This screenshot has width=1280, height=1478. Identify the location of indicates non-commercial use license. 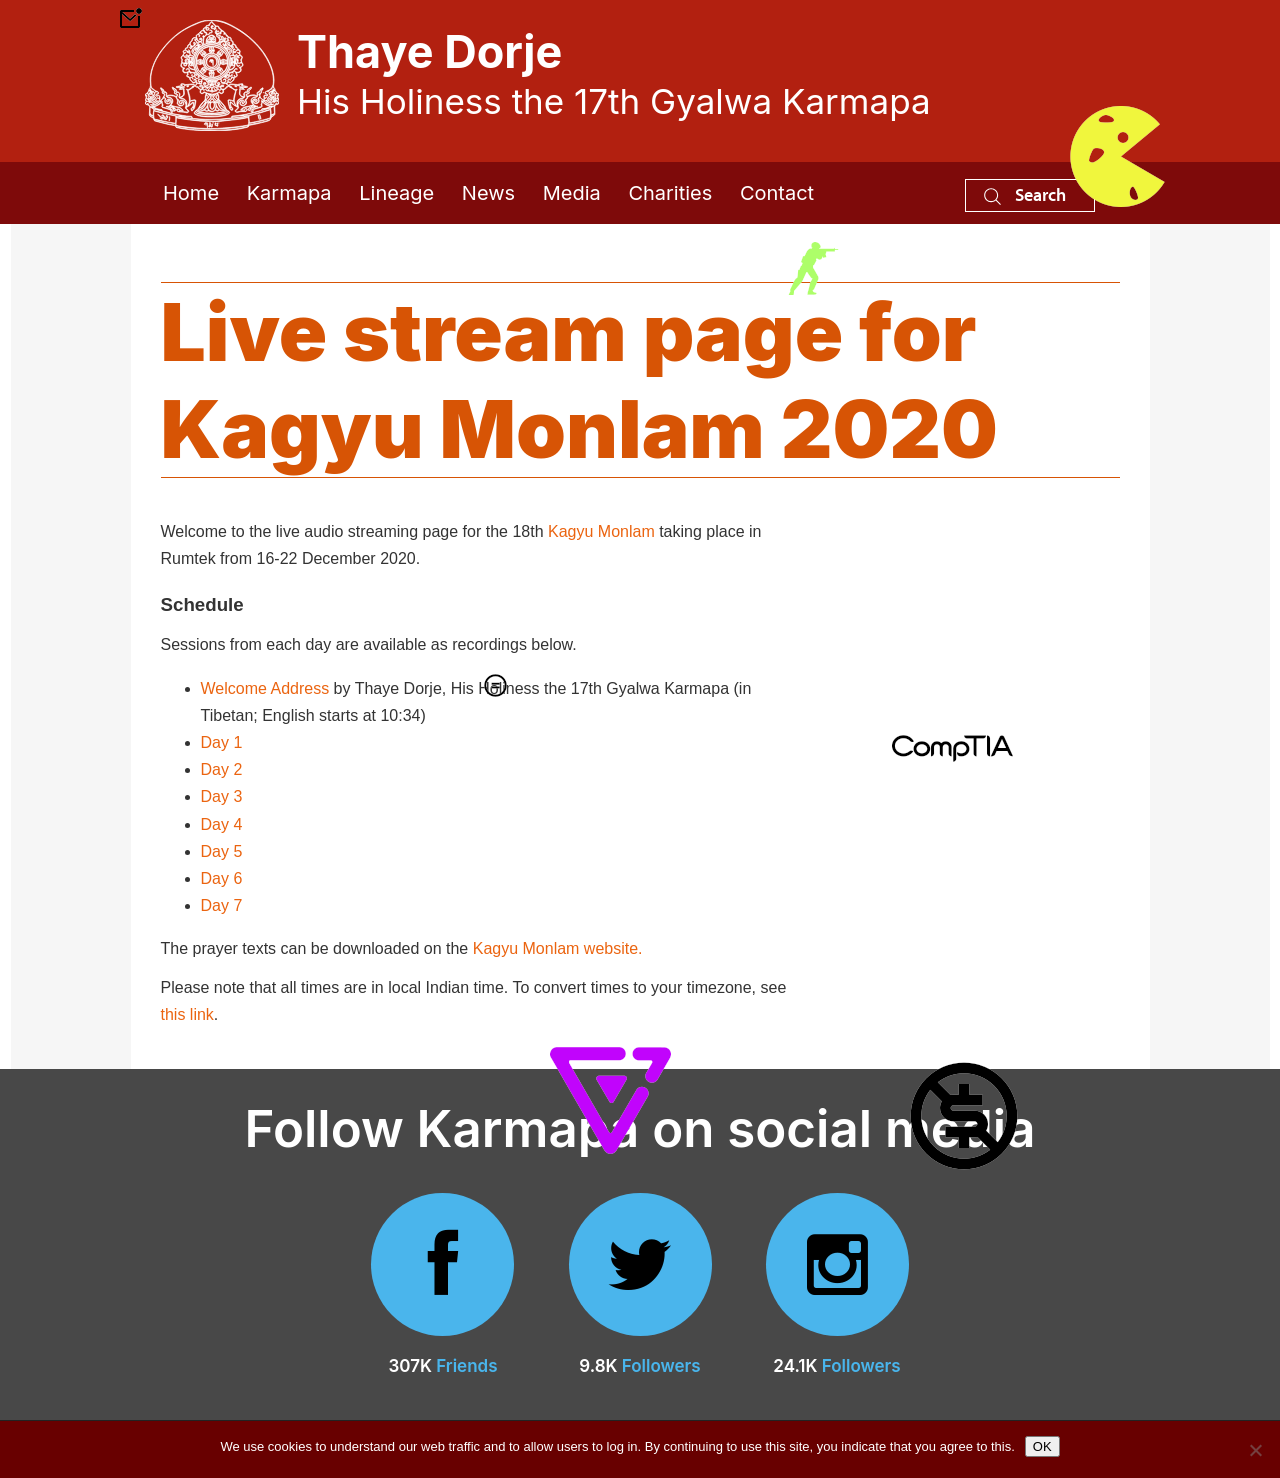
(964, 1116).